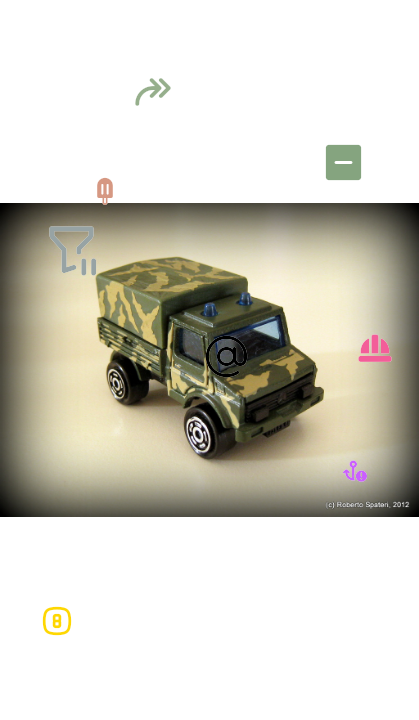  What do you see at coordinates (226, 356) in the screenshot?
I see `enter an email address` at bounding box center [226, 356].